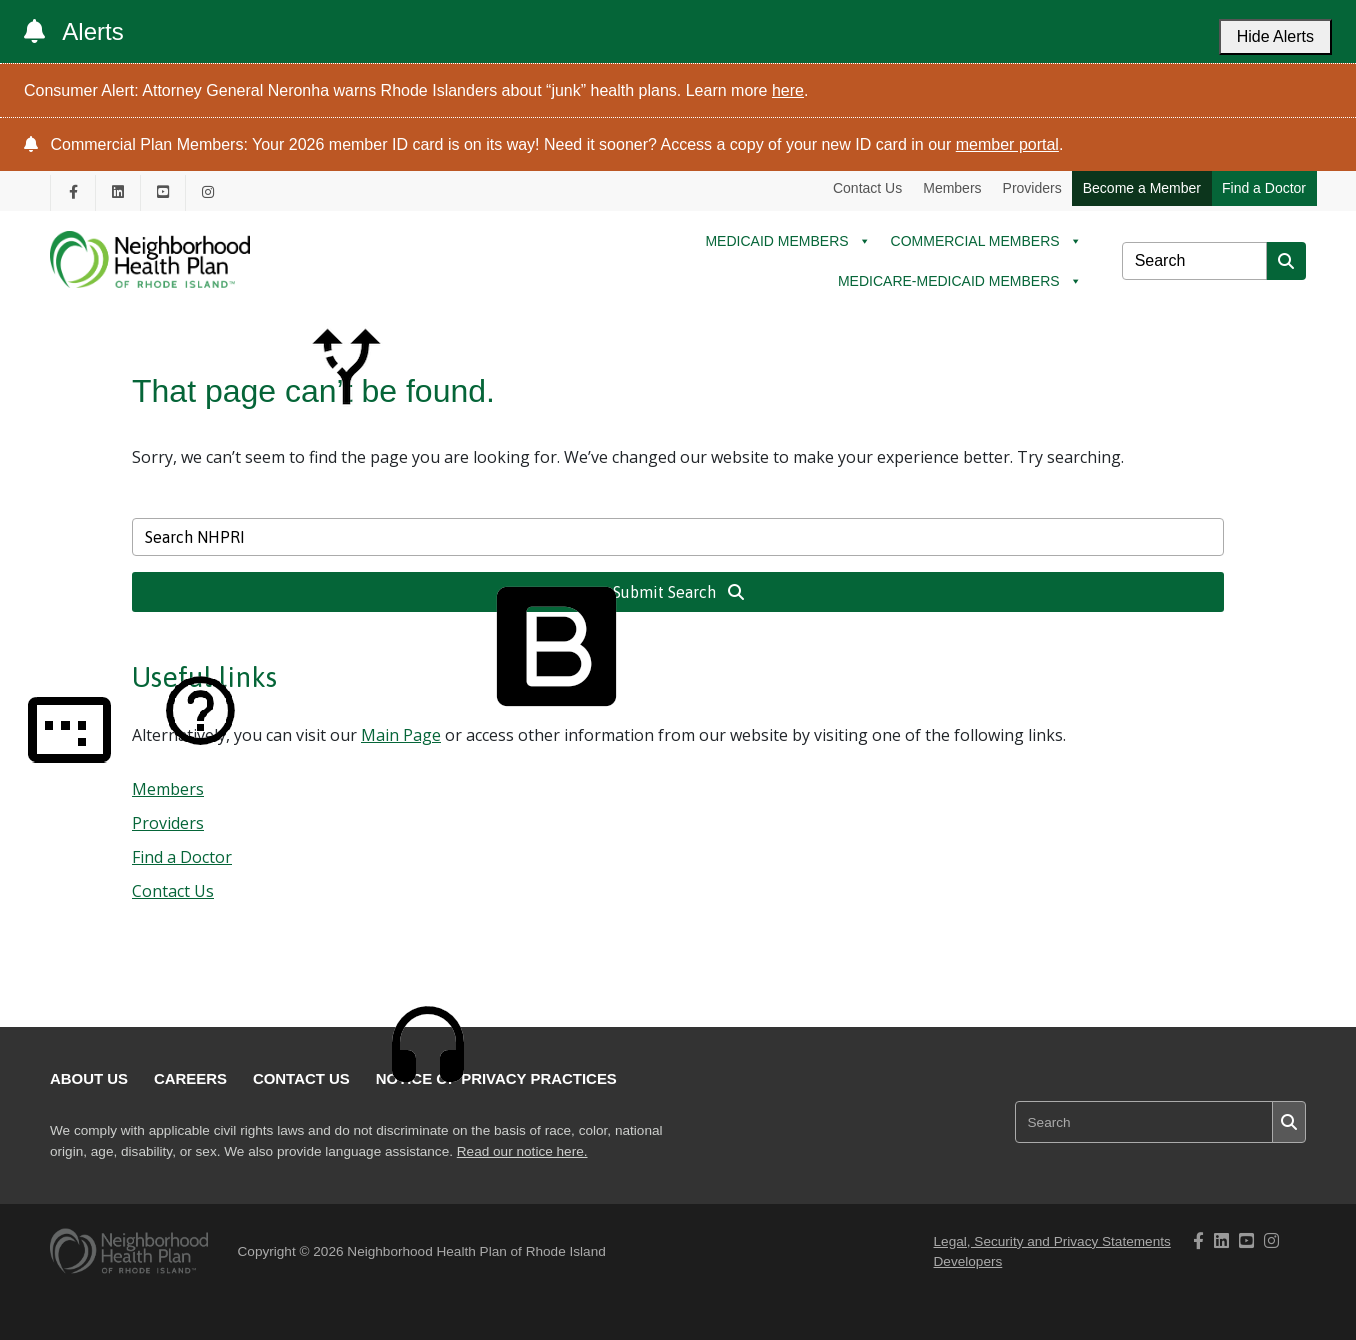  Describe the element at coordinates (428, 1050) in the screenshot. I see `access audio or voice support` at that location.